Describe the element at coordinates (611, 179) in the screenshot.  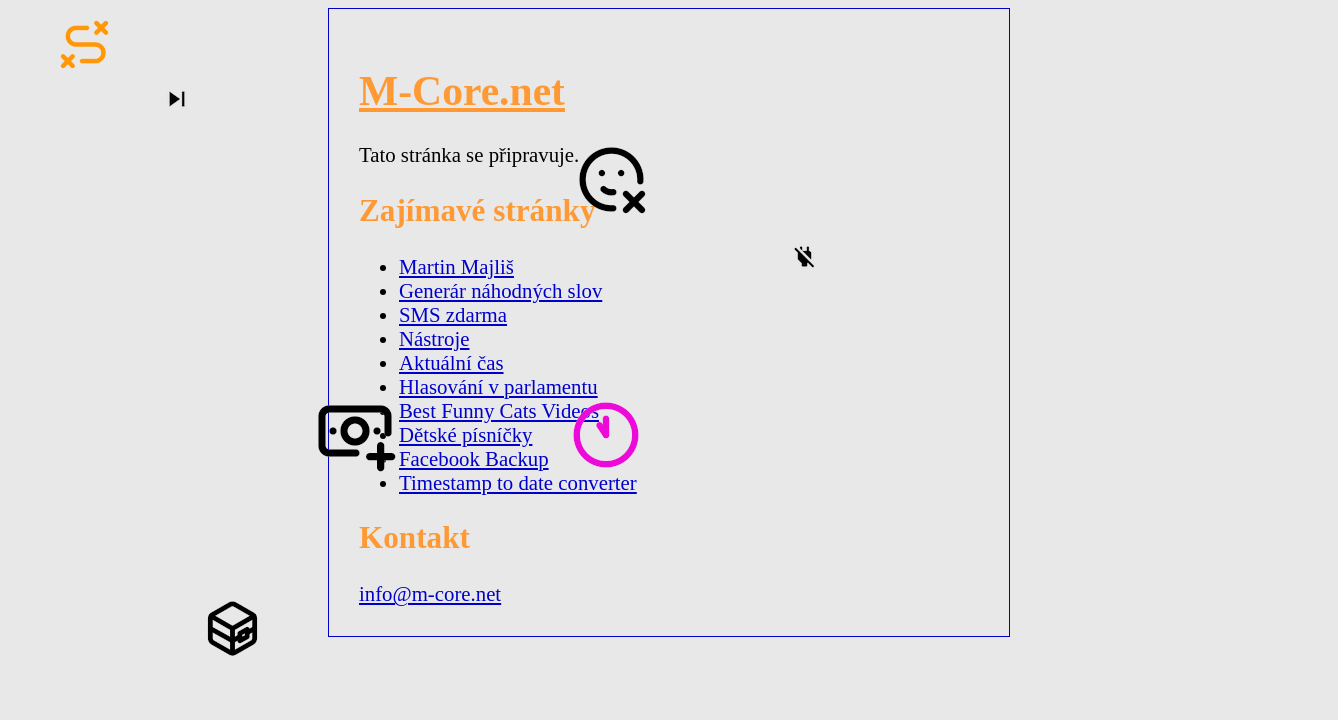
I see `remove or cancel a mood/reaction` at that location.